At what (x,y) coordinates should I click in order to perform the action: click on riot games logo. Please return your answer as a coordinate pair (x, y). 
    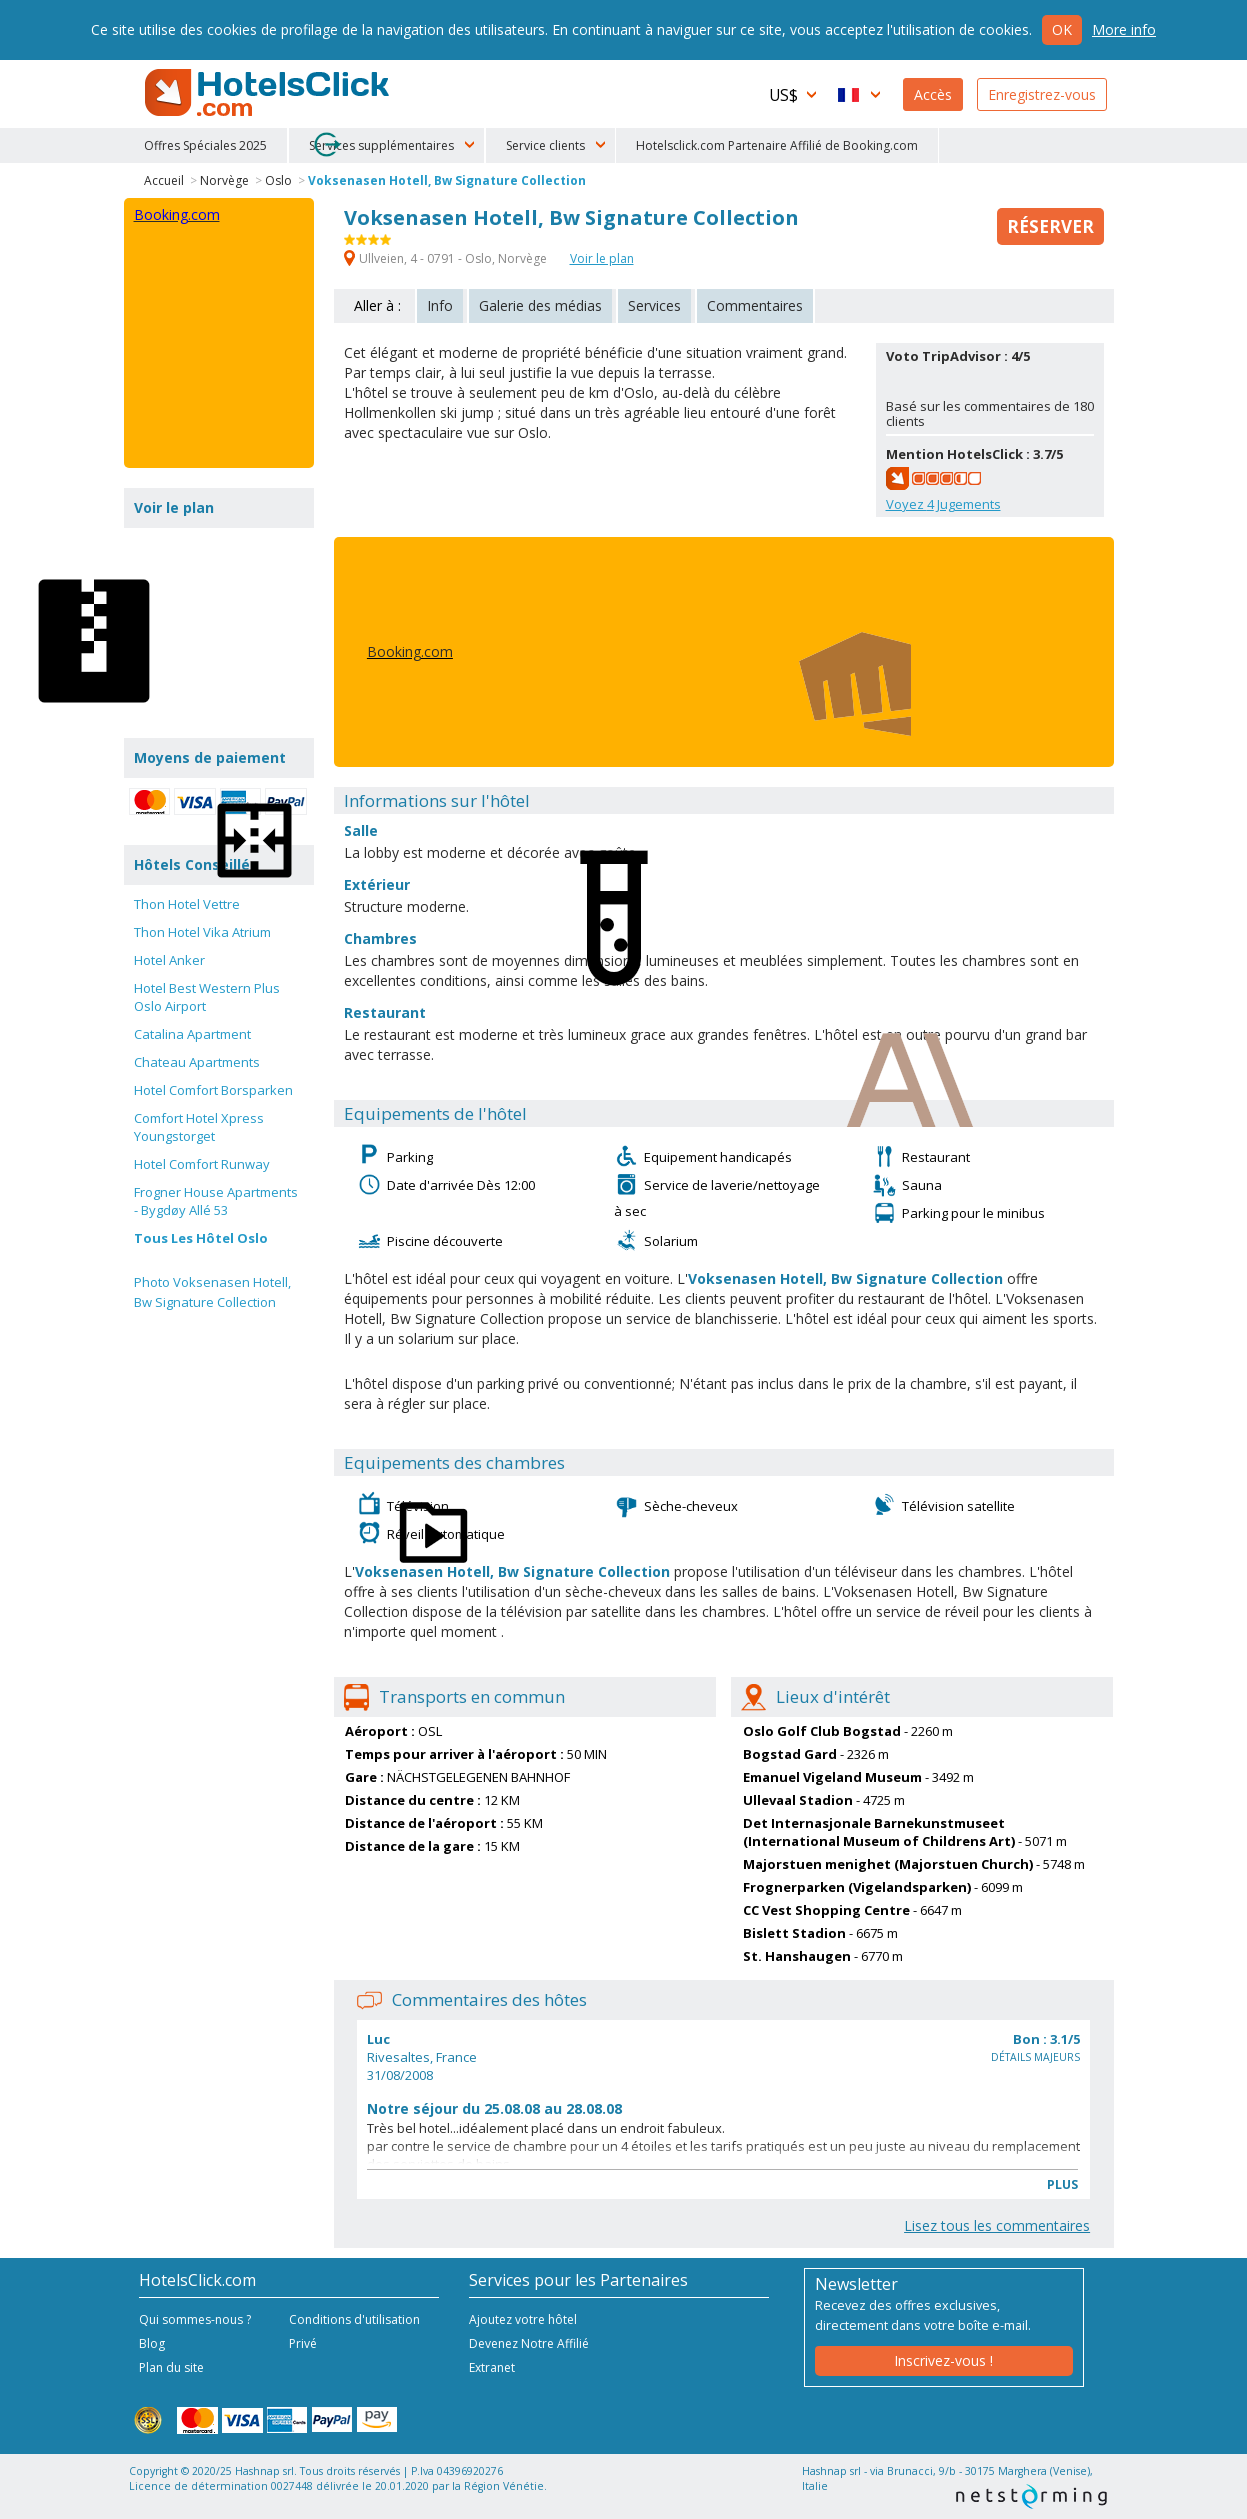
    Looking at the image, I should click on (855, 684).